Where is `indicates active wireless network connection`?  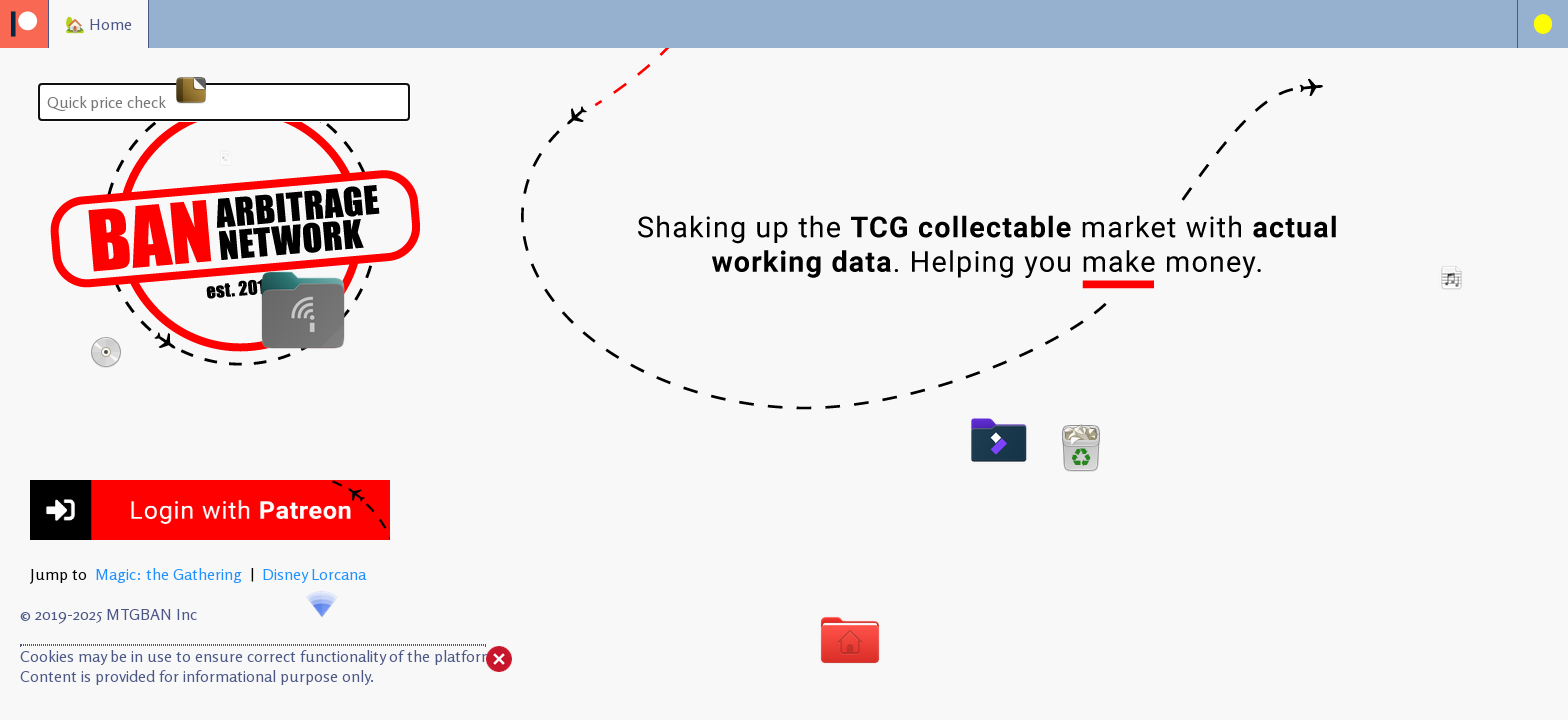
indicates active wireless network connection is located at coordinates (322, 604).